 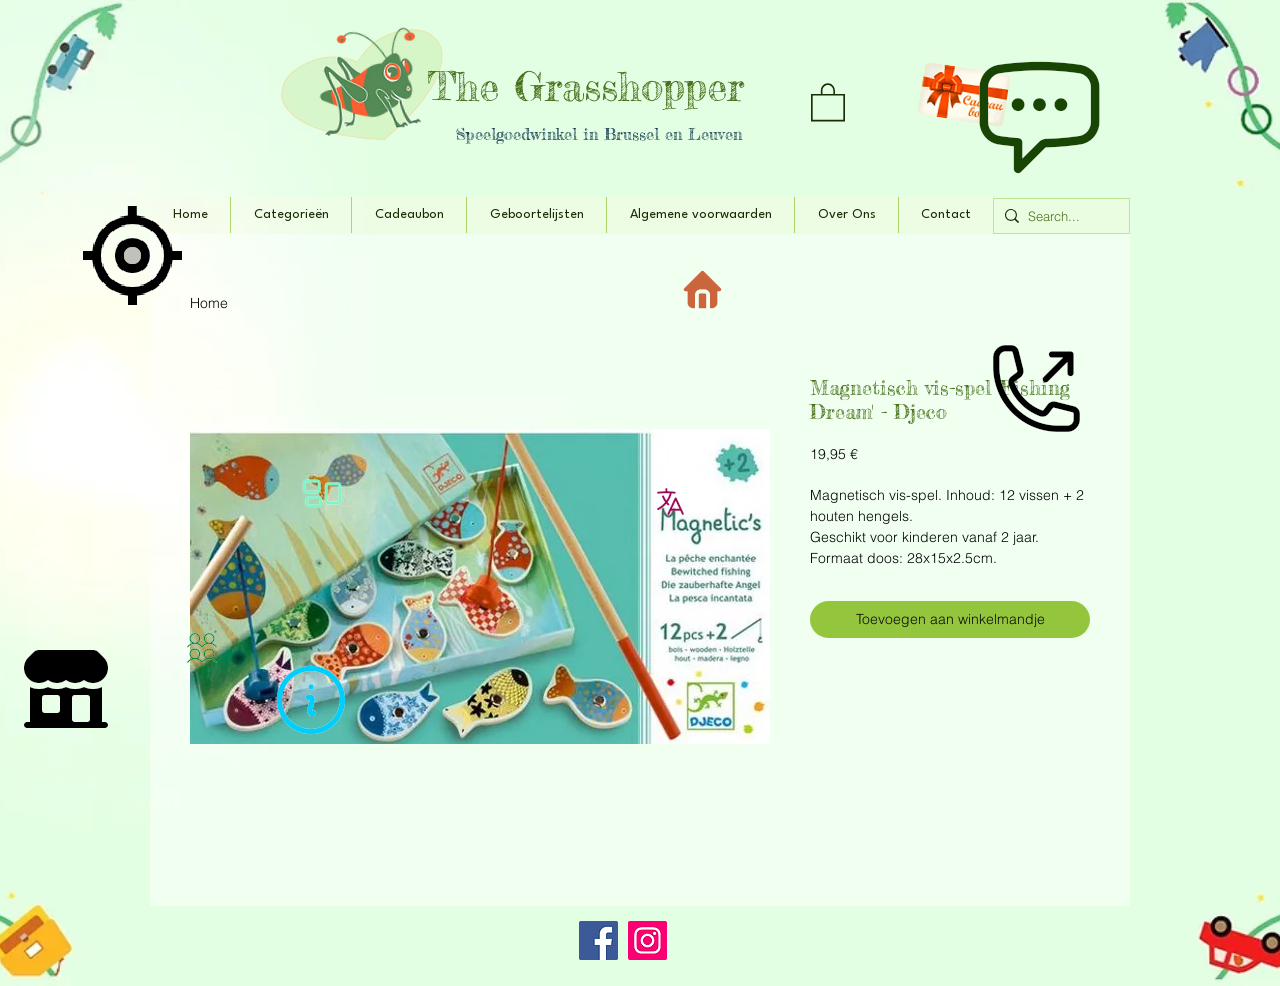 What do you see at coordinates (132, 255) in the screenshot?
I see `indicates GPS location is locked and active` at bounding box center [132, 255].